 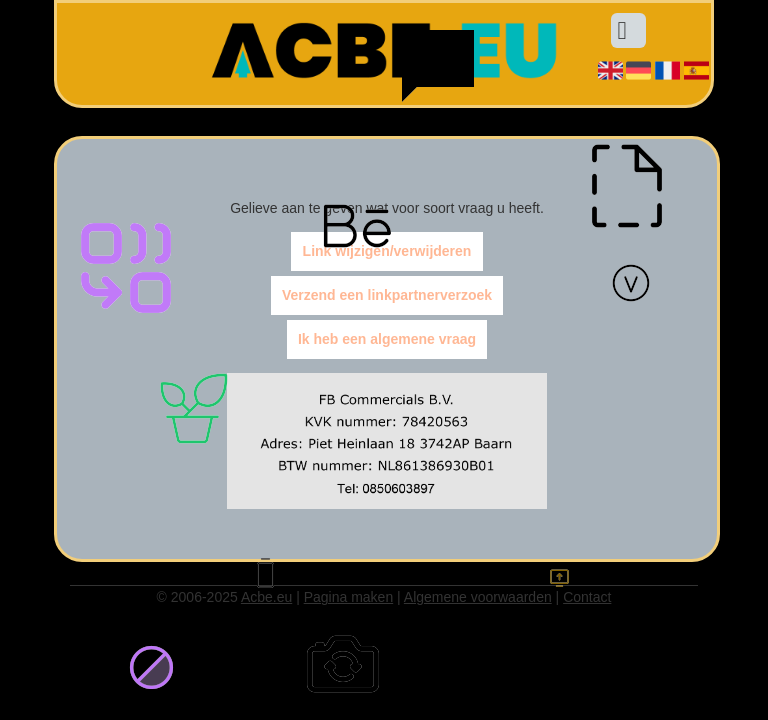 I want to click on adjust contrast or brightness settings, so click(x=151, y=667).